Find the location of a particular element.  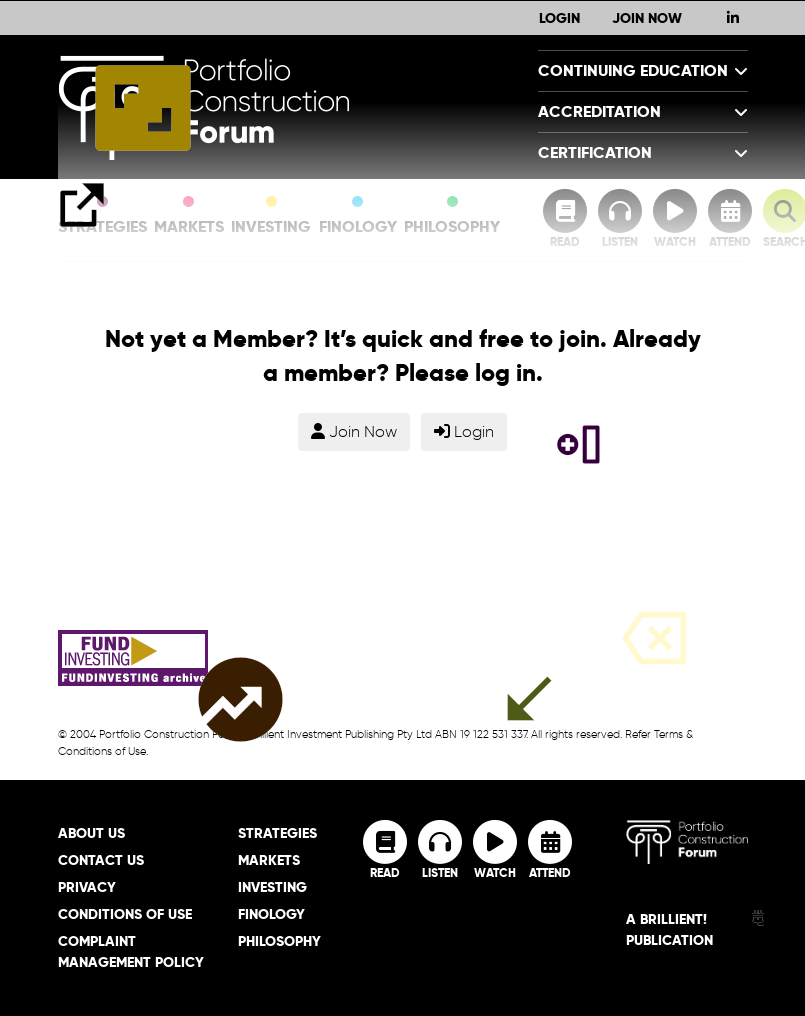

delete or backspace text input is located at coordinates (657, 638).